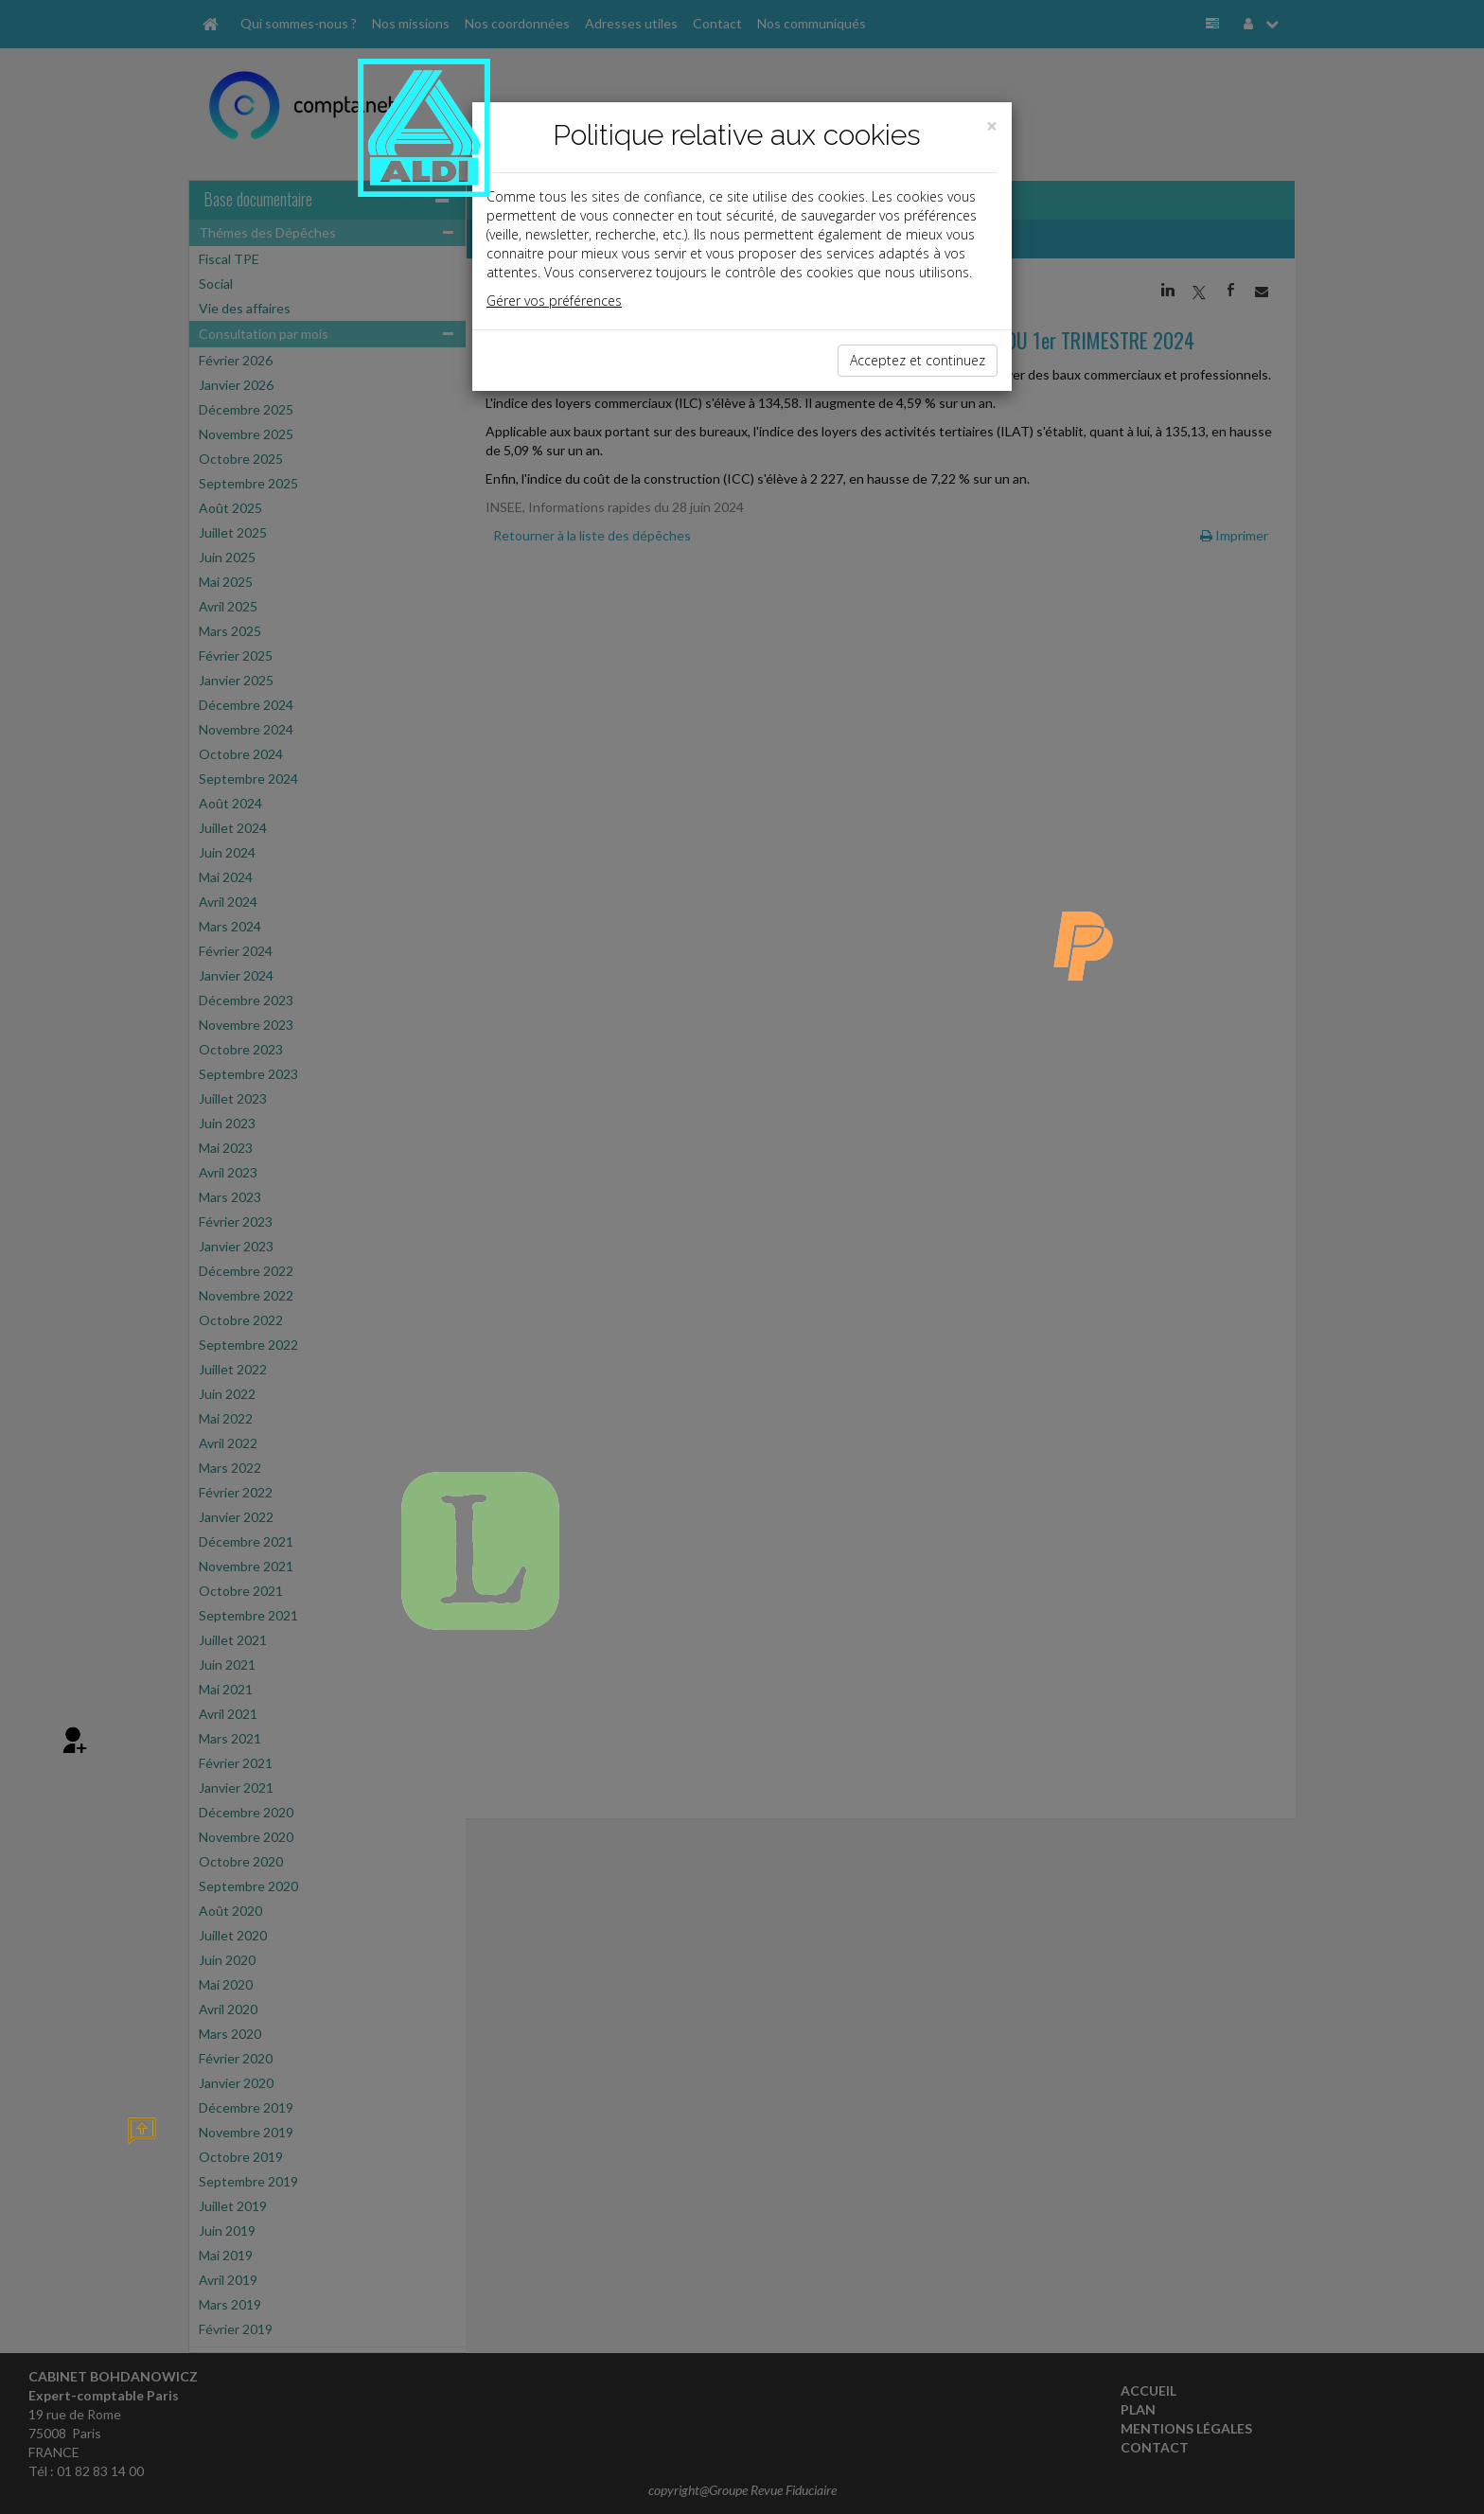 This screenshot has width=1484, height=2514. Describe the element at coordinates (1083, 946) in the screenshot. I see `pay with PayPal` at that location.